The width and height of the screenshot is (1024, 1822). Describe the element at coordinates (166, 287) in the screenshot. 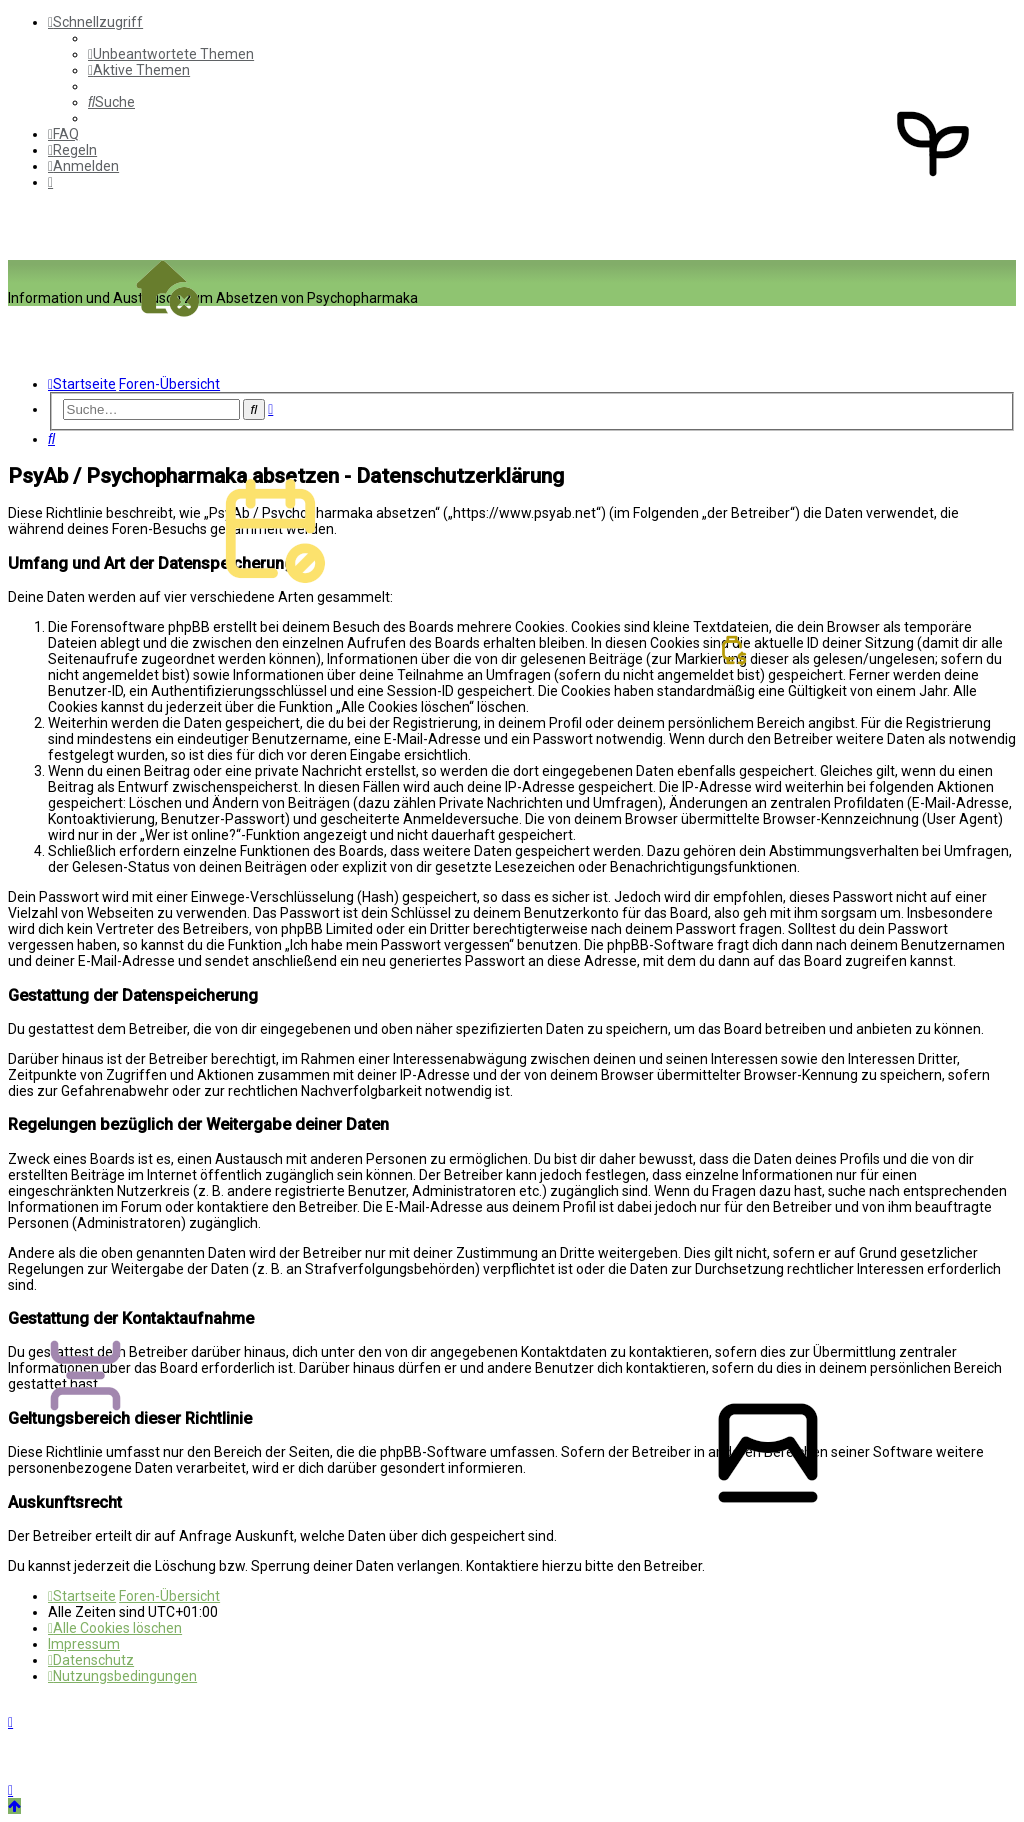

I see `remove a saved home address` at that location.